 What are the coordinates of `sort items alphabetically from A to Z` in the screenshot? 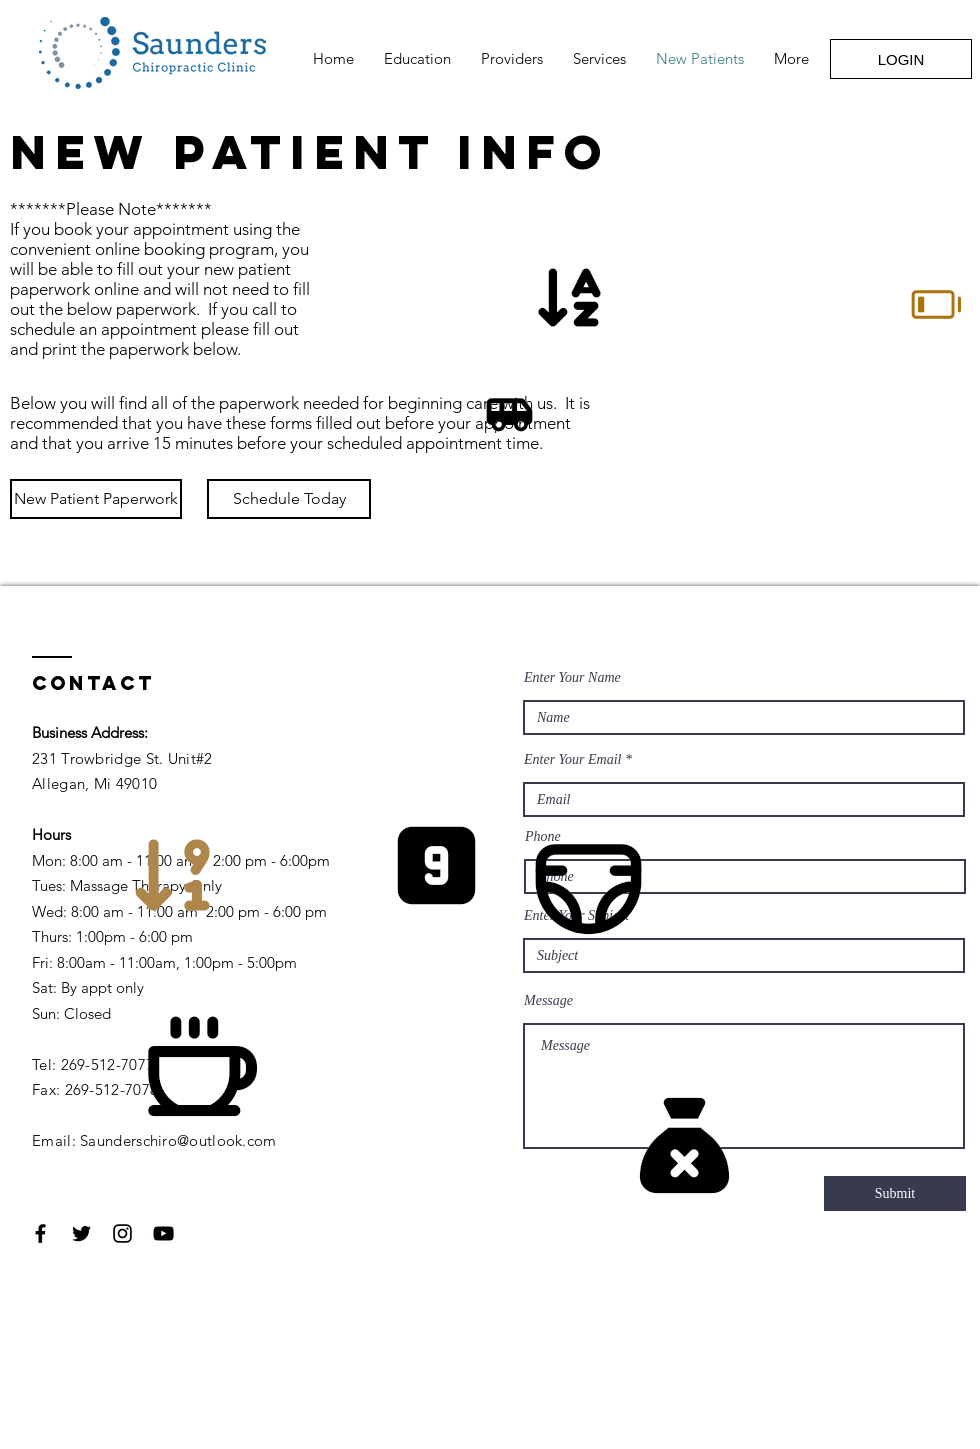 It's located at (569, 297).